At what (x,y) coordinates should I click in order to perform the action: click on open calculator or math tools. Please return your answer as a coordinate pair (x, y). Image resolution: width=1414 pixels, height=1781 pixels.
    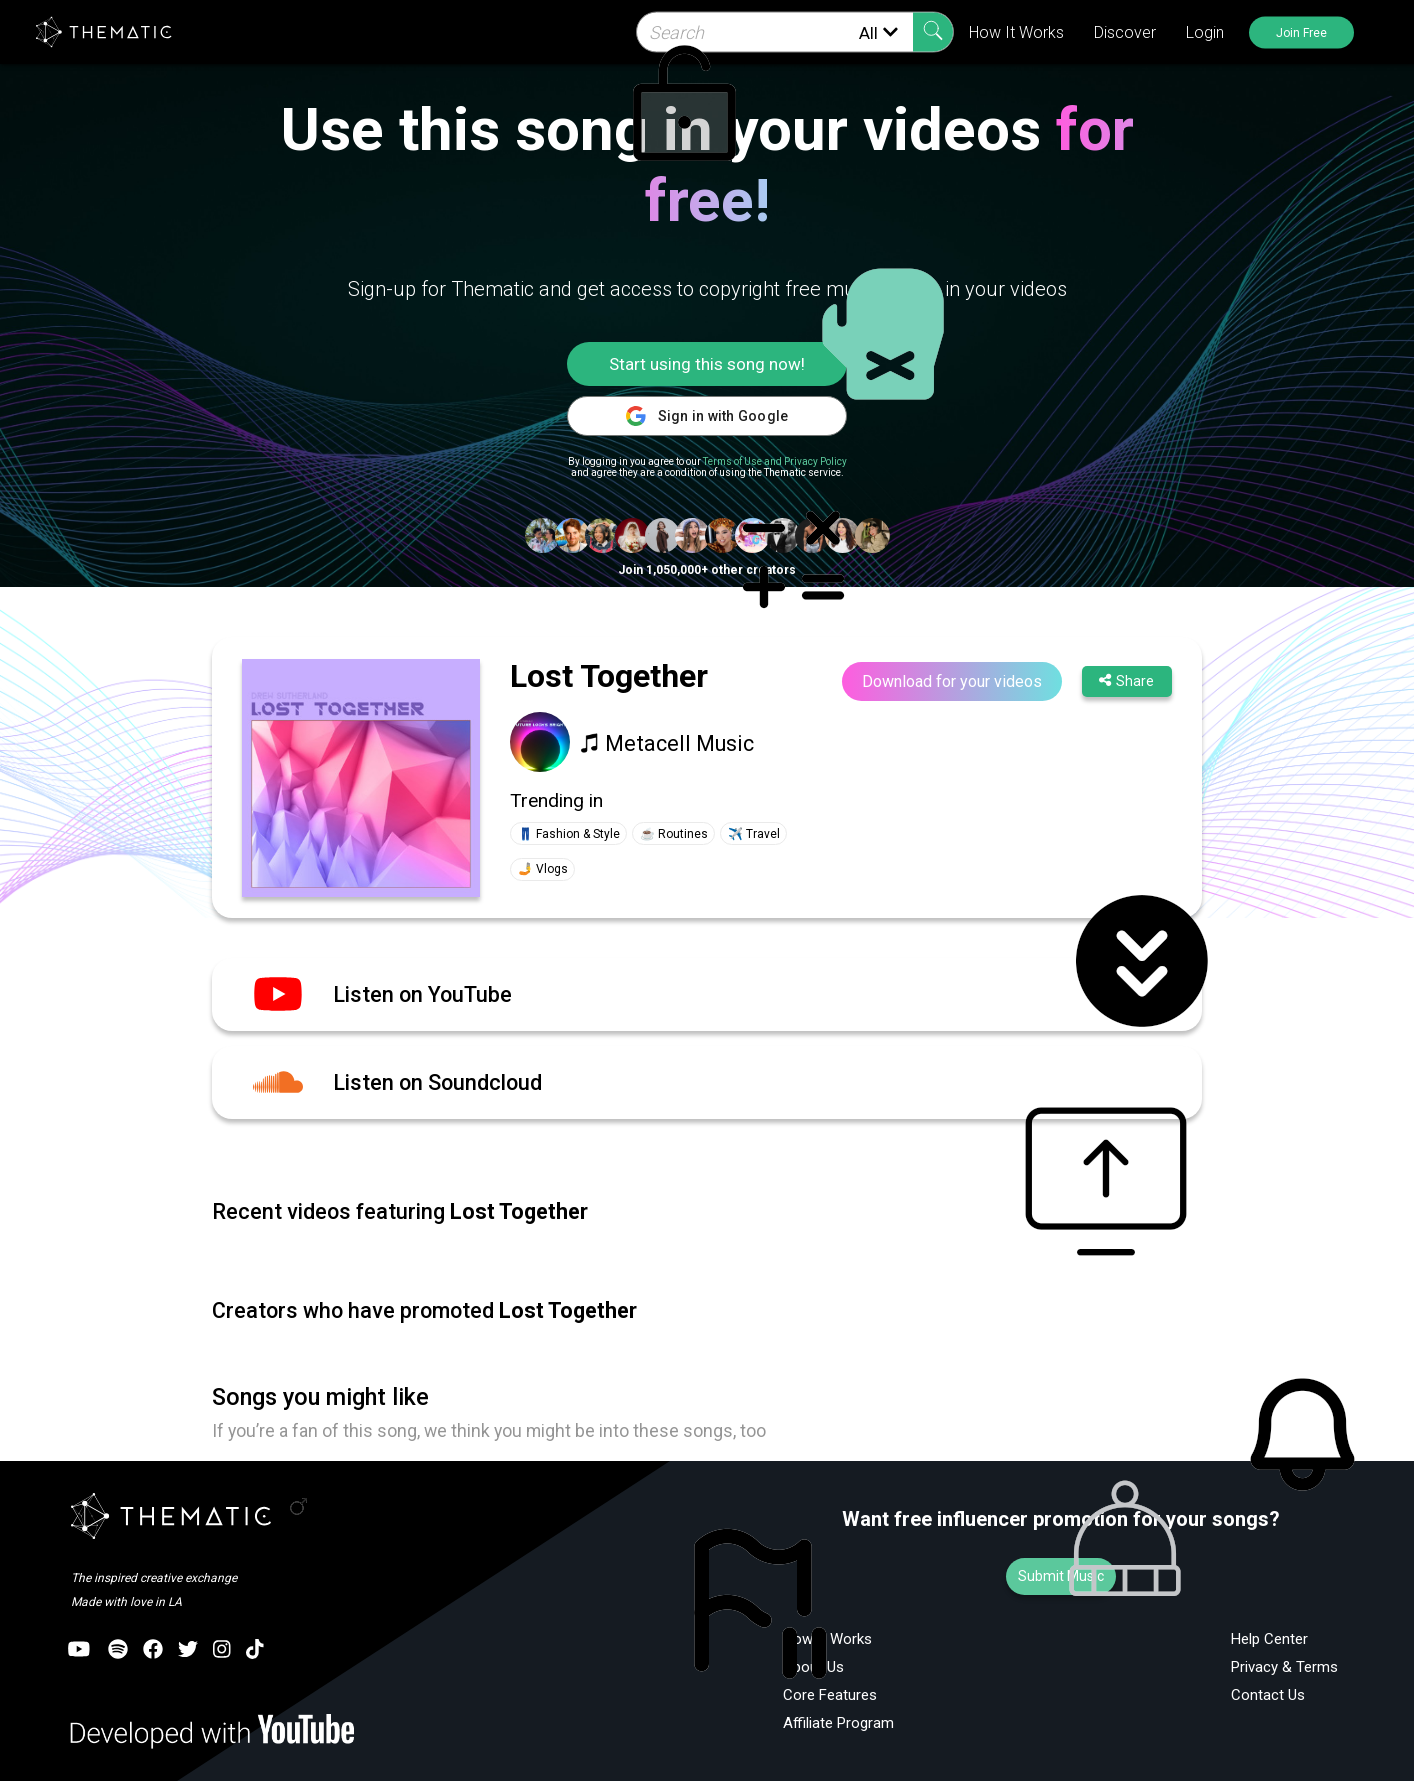
    Looking at the image, I should click on (793, 557).